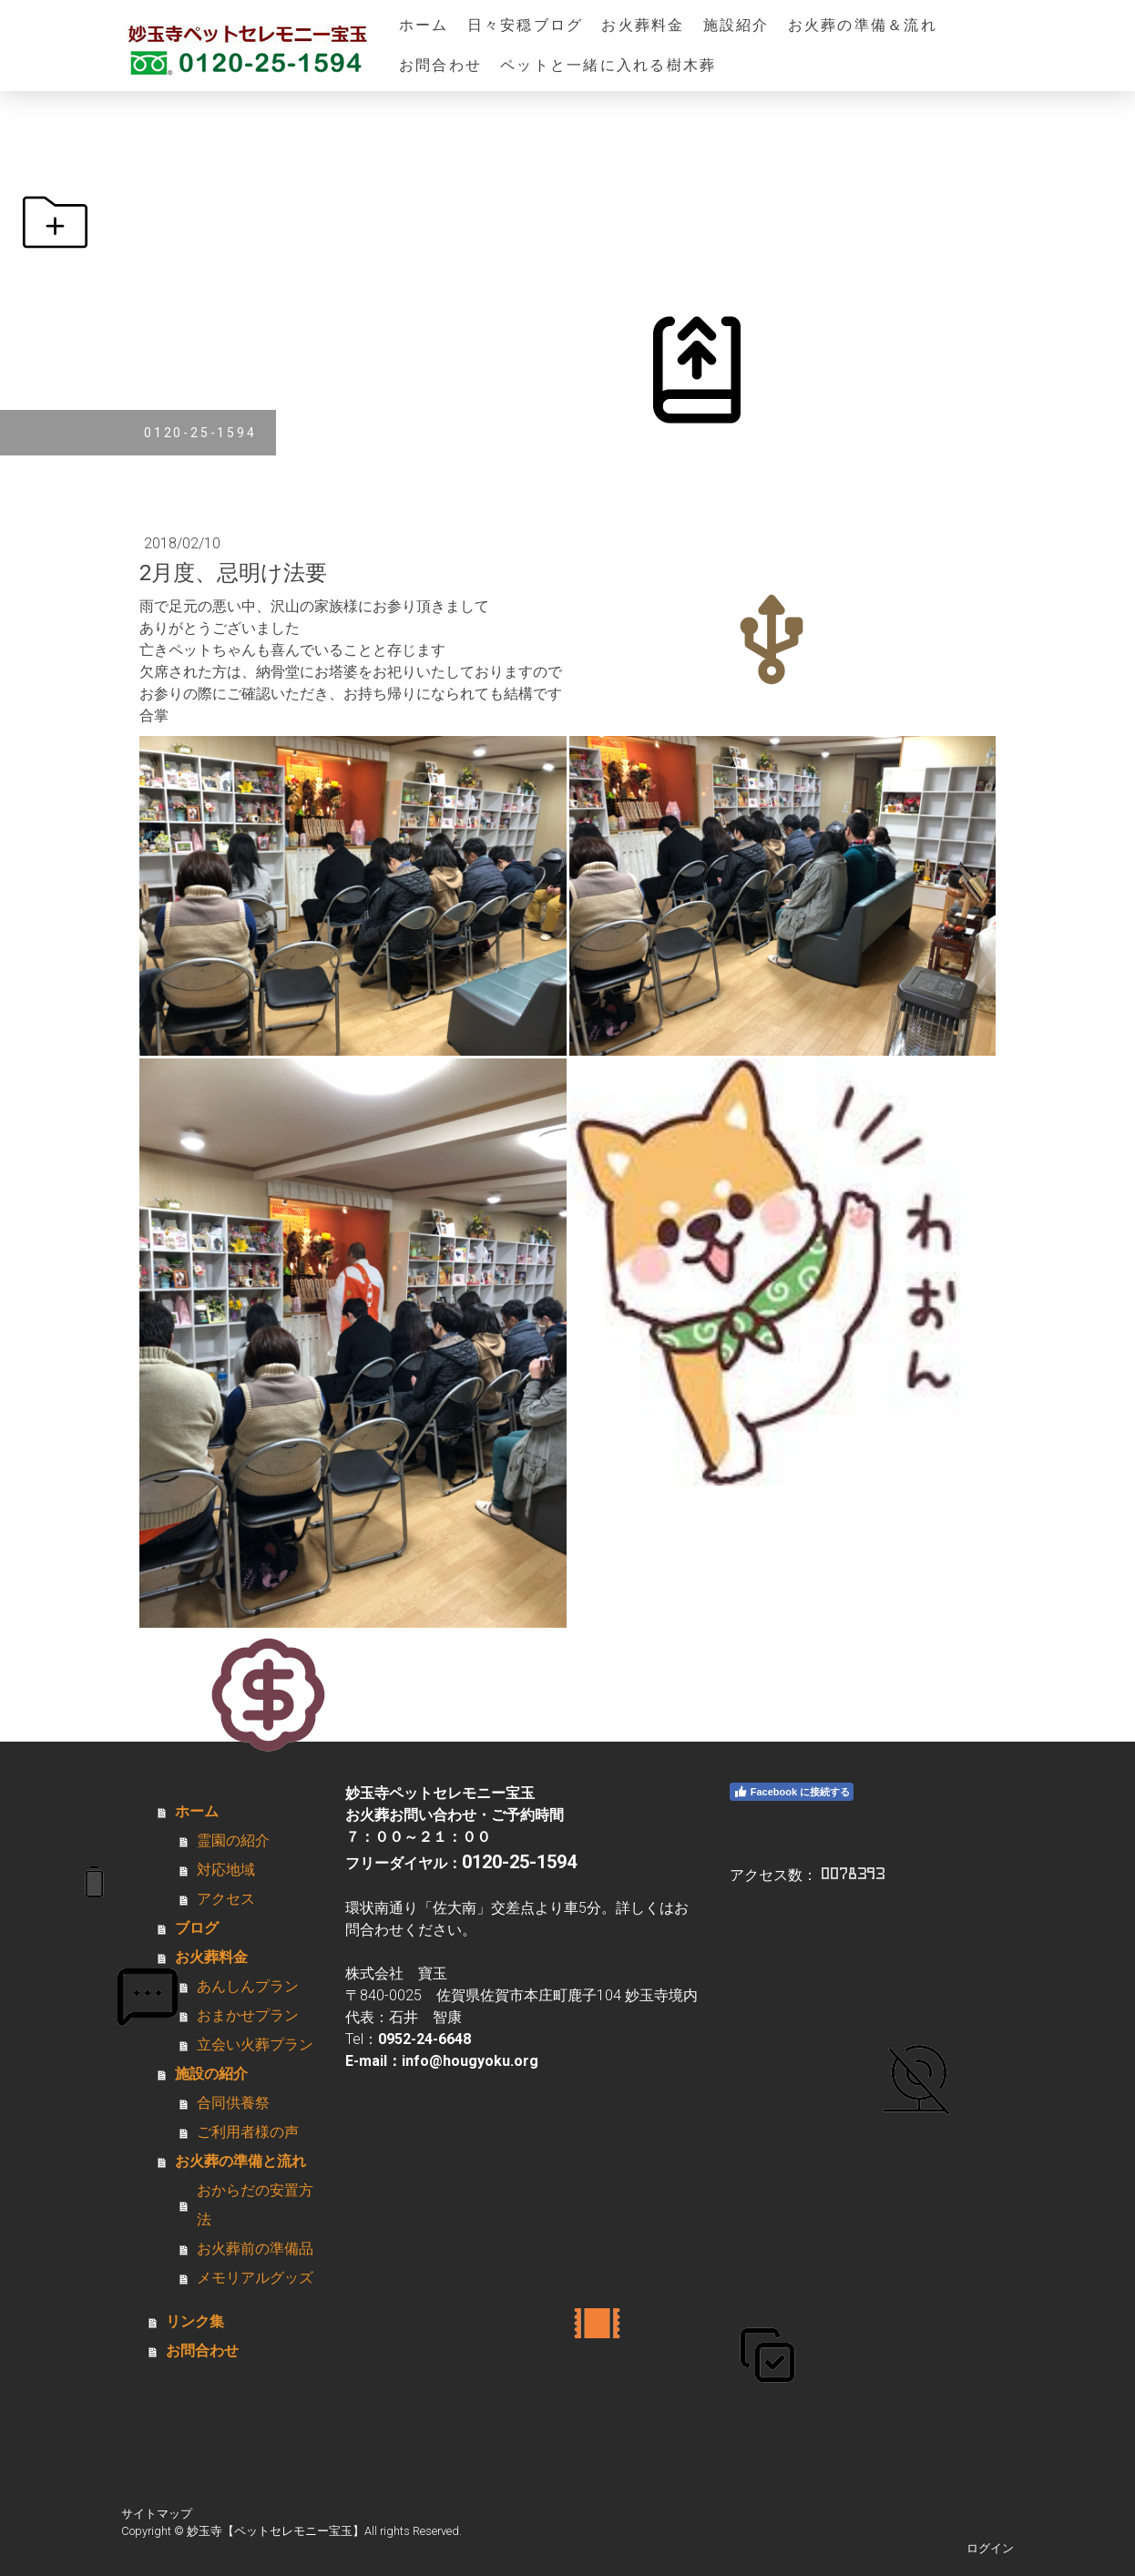 This screenshot has height=2576, width=1135. What do you see at coordinates (772, 639) in the screenshot?
I see `connect a USB device` at bounding box center [772, 639].